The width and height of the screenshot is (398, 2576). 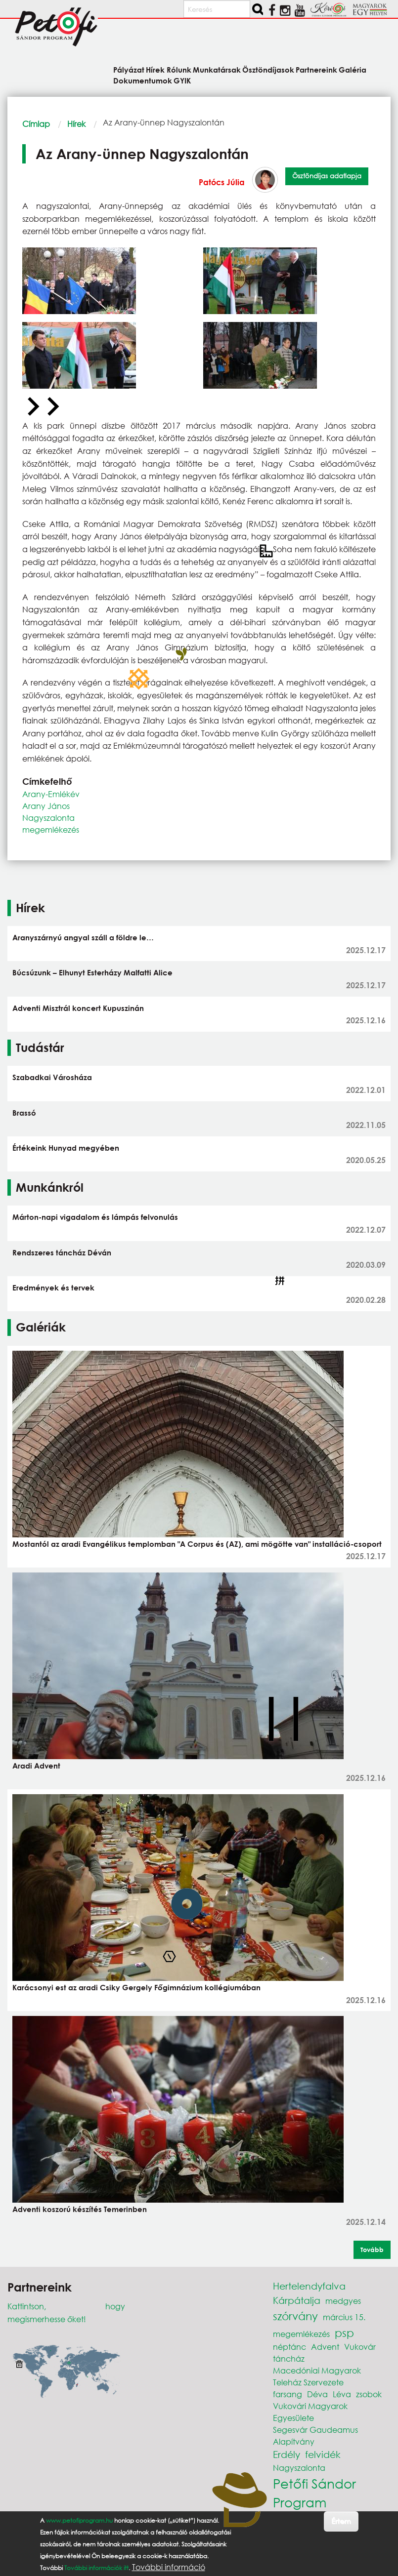 What do you see at coordinates (283, 1719) in the screenshot?
I see `pause media playback` at bounding box center [283, 1719].